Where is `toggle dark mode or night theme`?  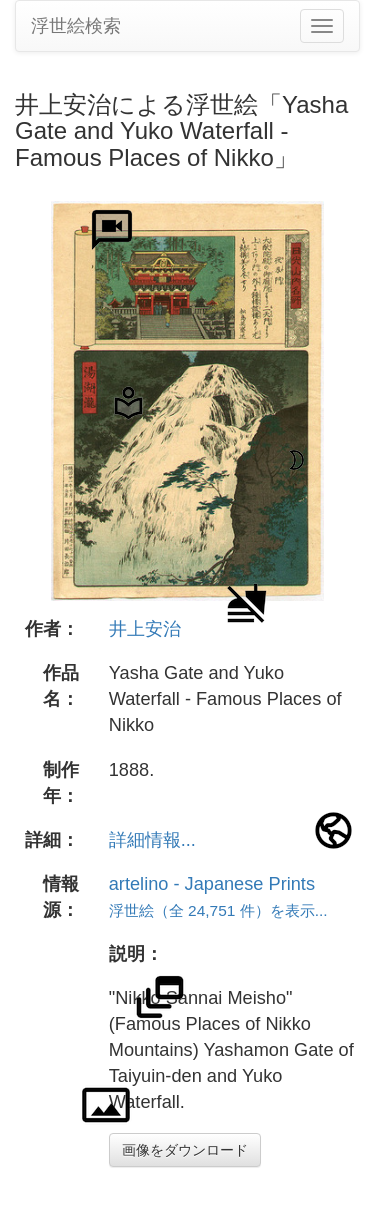 toggle dark mode or night theme is located at coordinates (296, 460).